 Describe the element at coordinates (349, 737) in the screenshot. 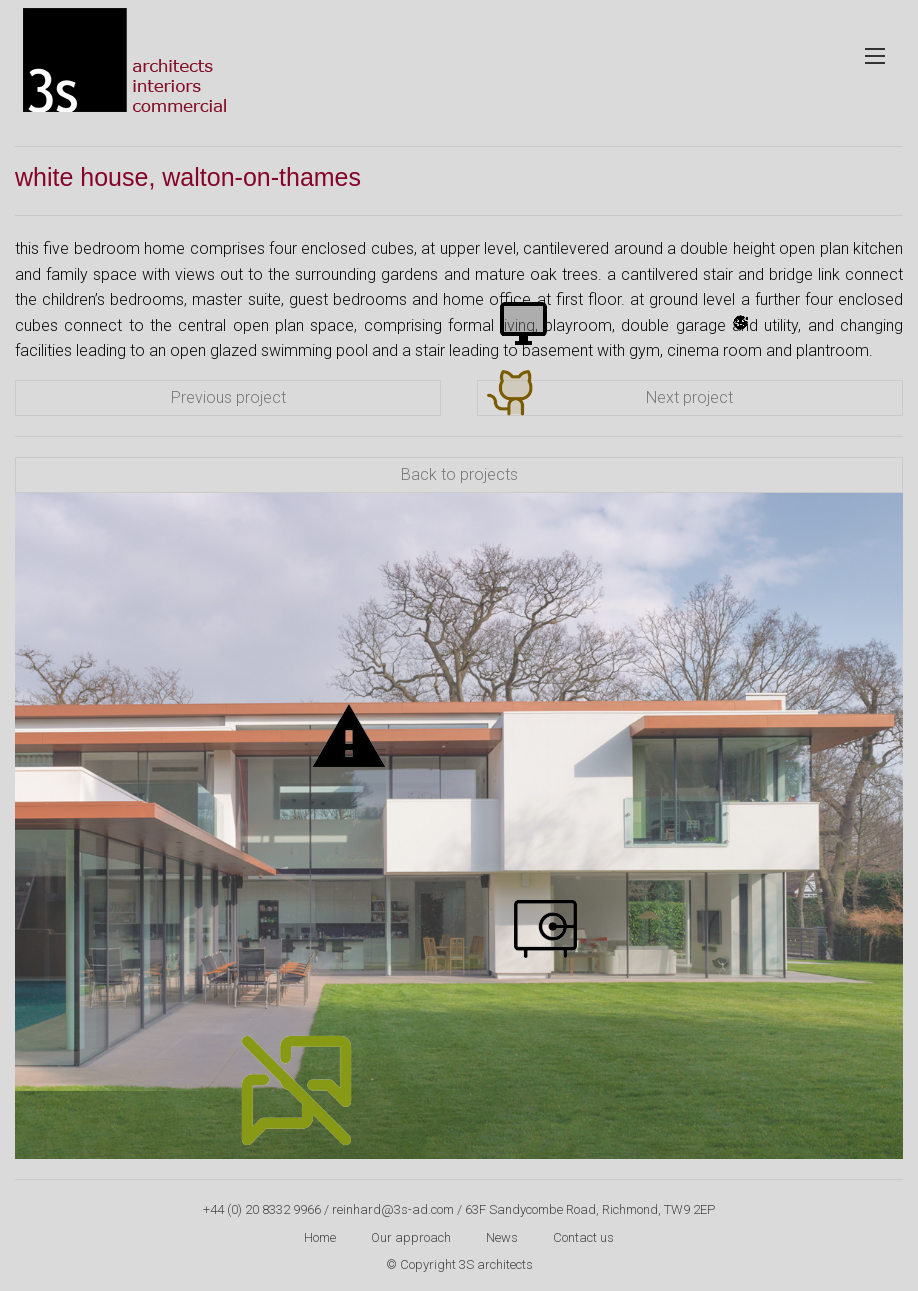

I see `indicates a warning or caution state` at that location.